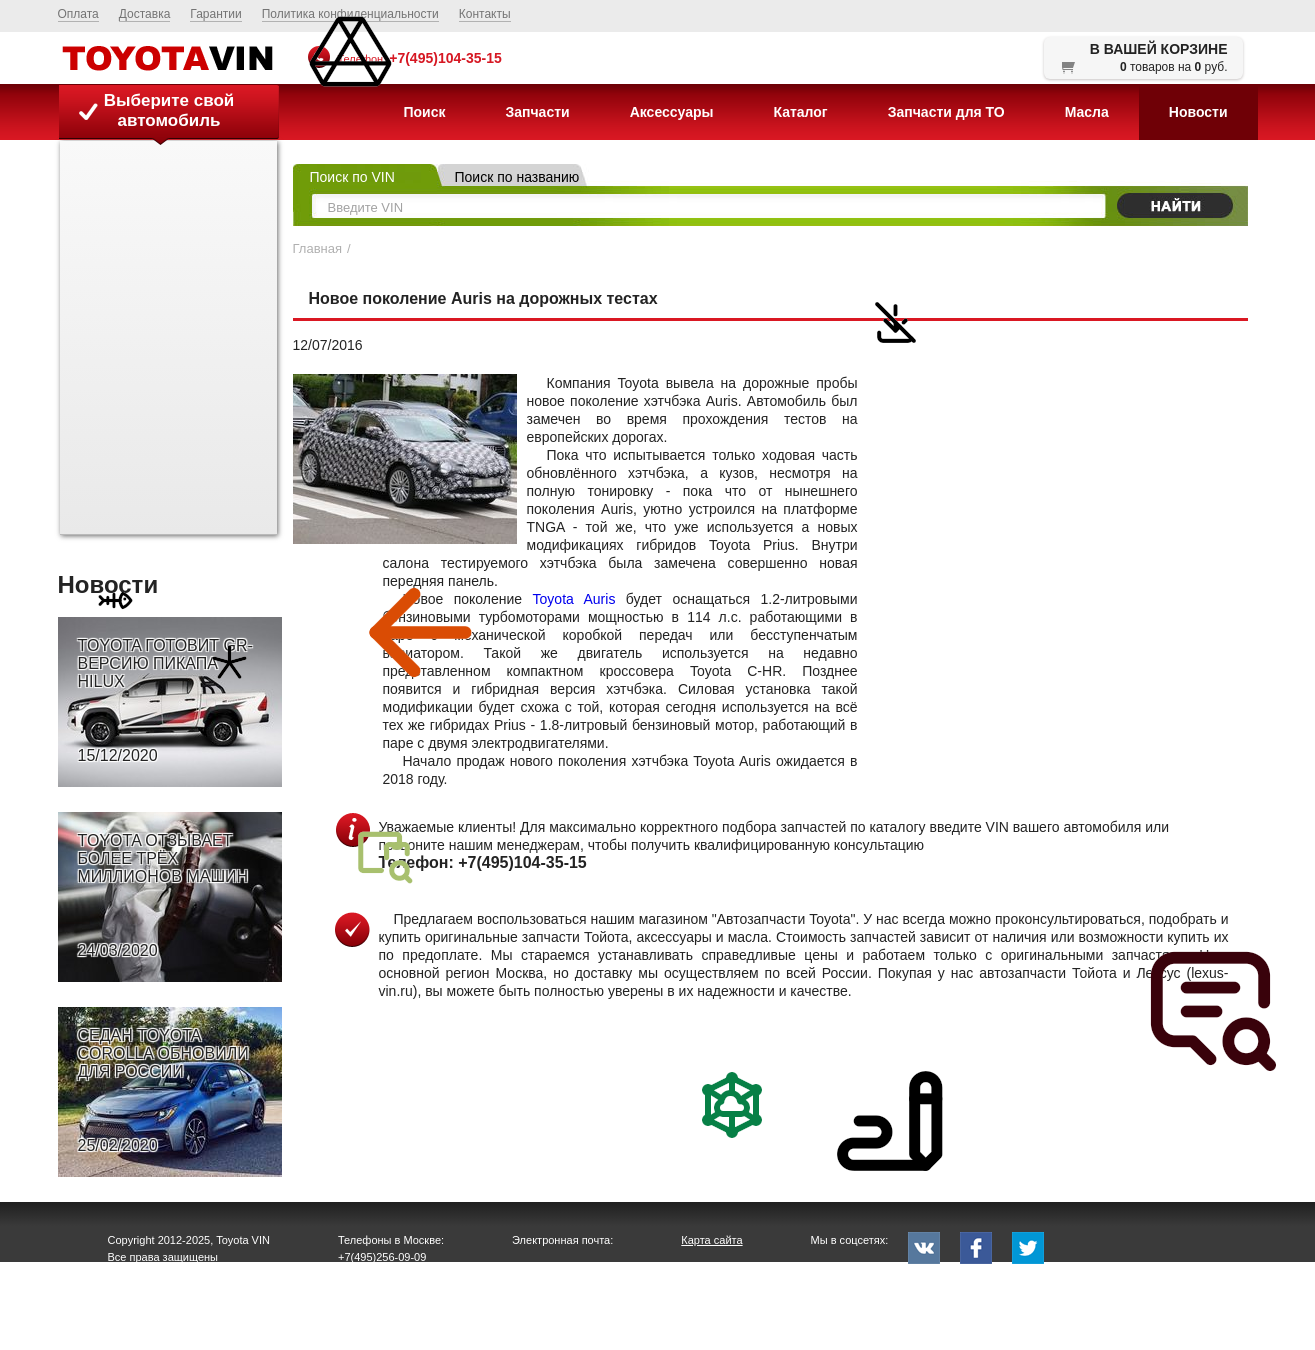 The image size is (1315, 1350). Describe the element at coordinates (384, 855) in the screenshot. I see `search for connected devices` at that location.